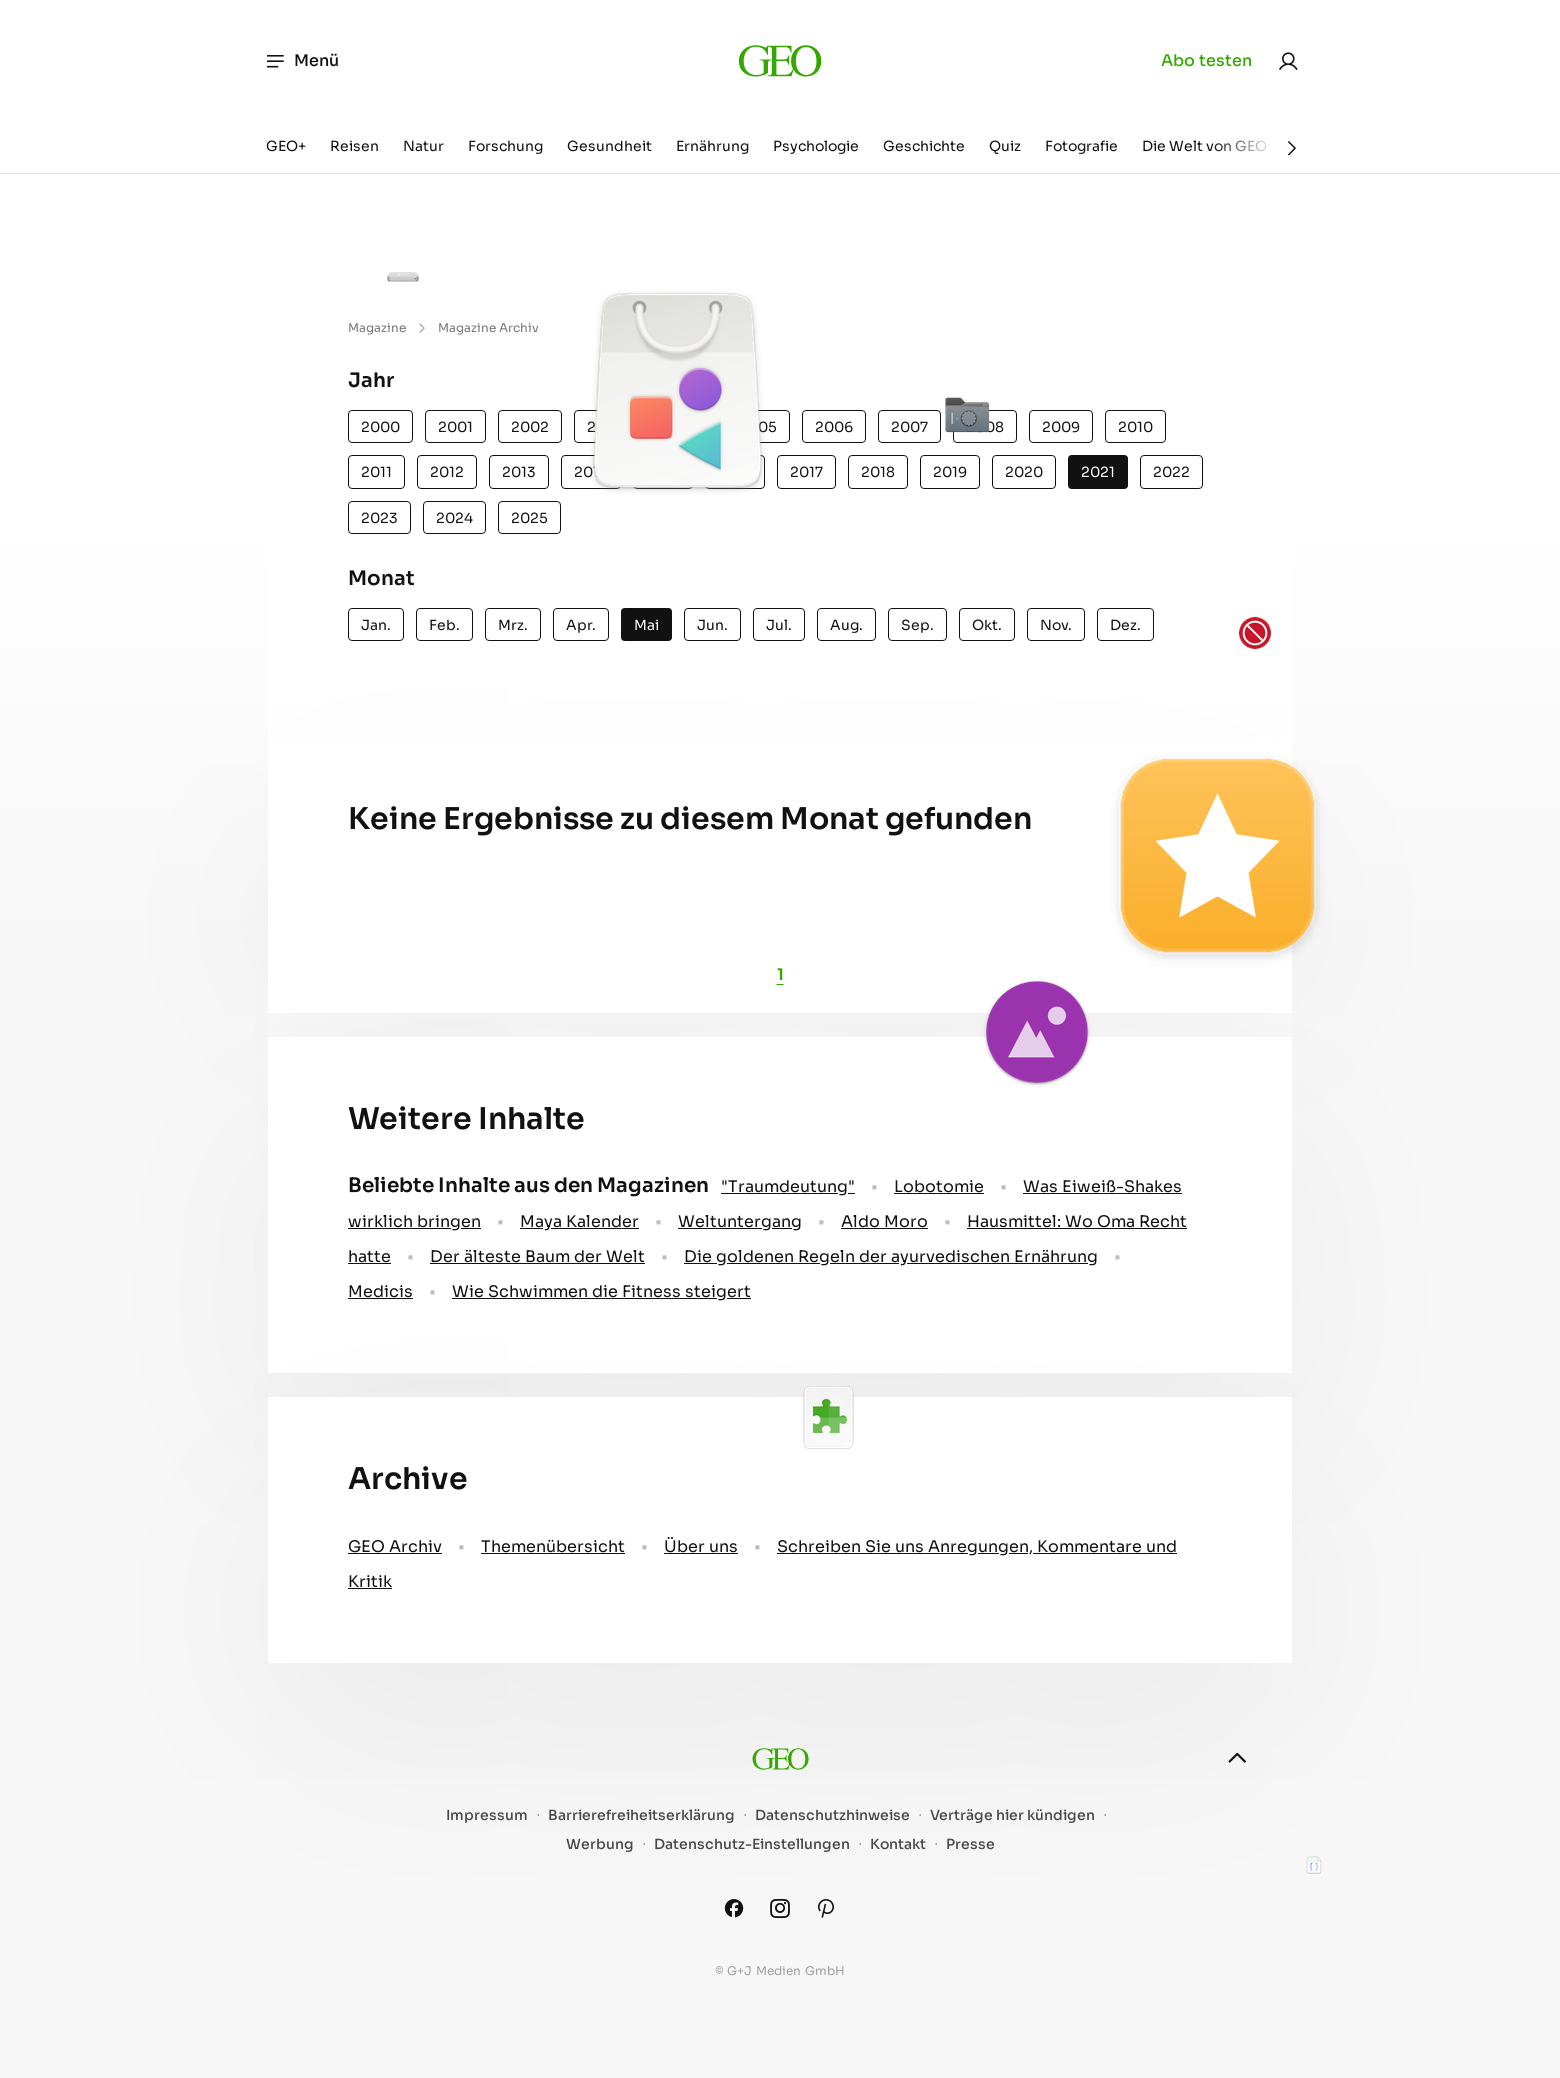 This screenshot has width=1560, height=2078. What do you see at coordinates (1037, 1032) in the screenshot?
I see `indicates a photo or image file` at bounding box center [1037, 1032].